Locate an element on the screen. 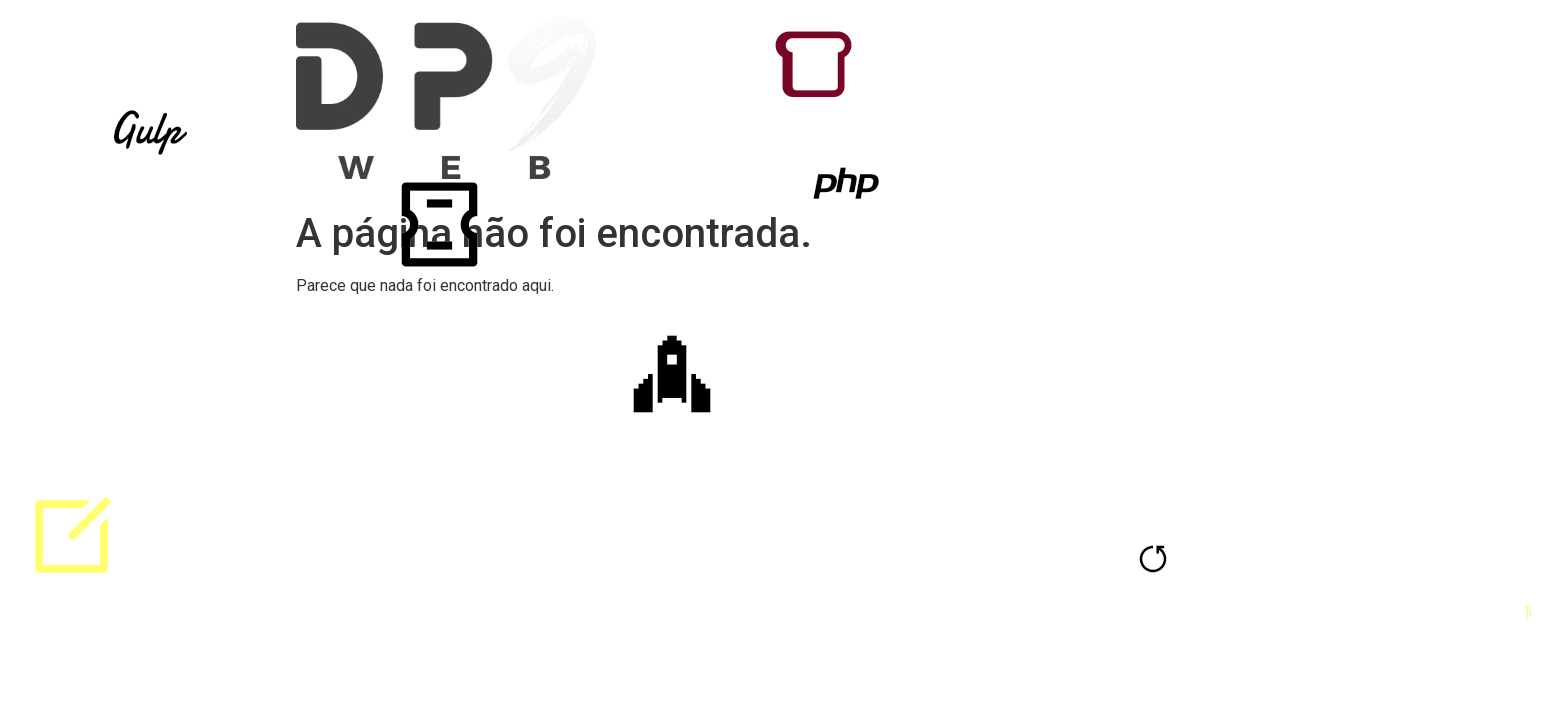 Image resolution: width=1551 pixels, height=720 pixels. axios HTTP client library logo is located at coordinates (1528, 611).